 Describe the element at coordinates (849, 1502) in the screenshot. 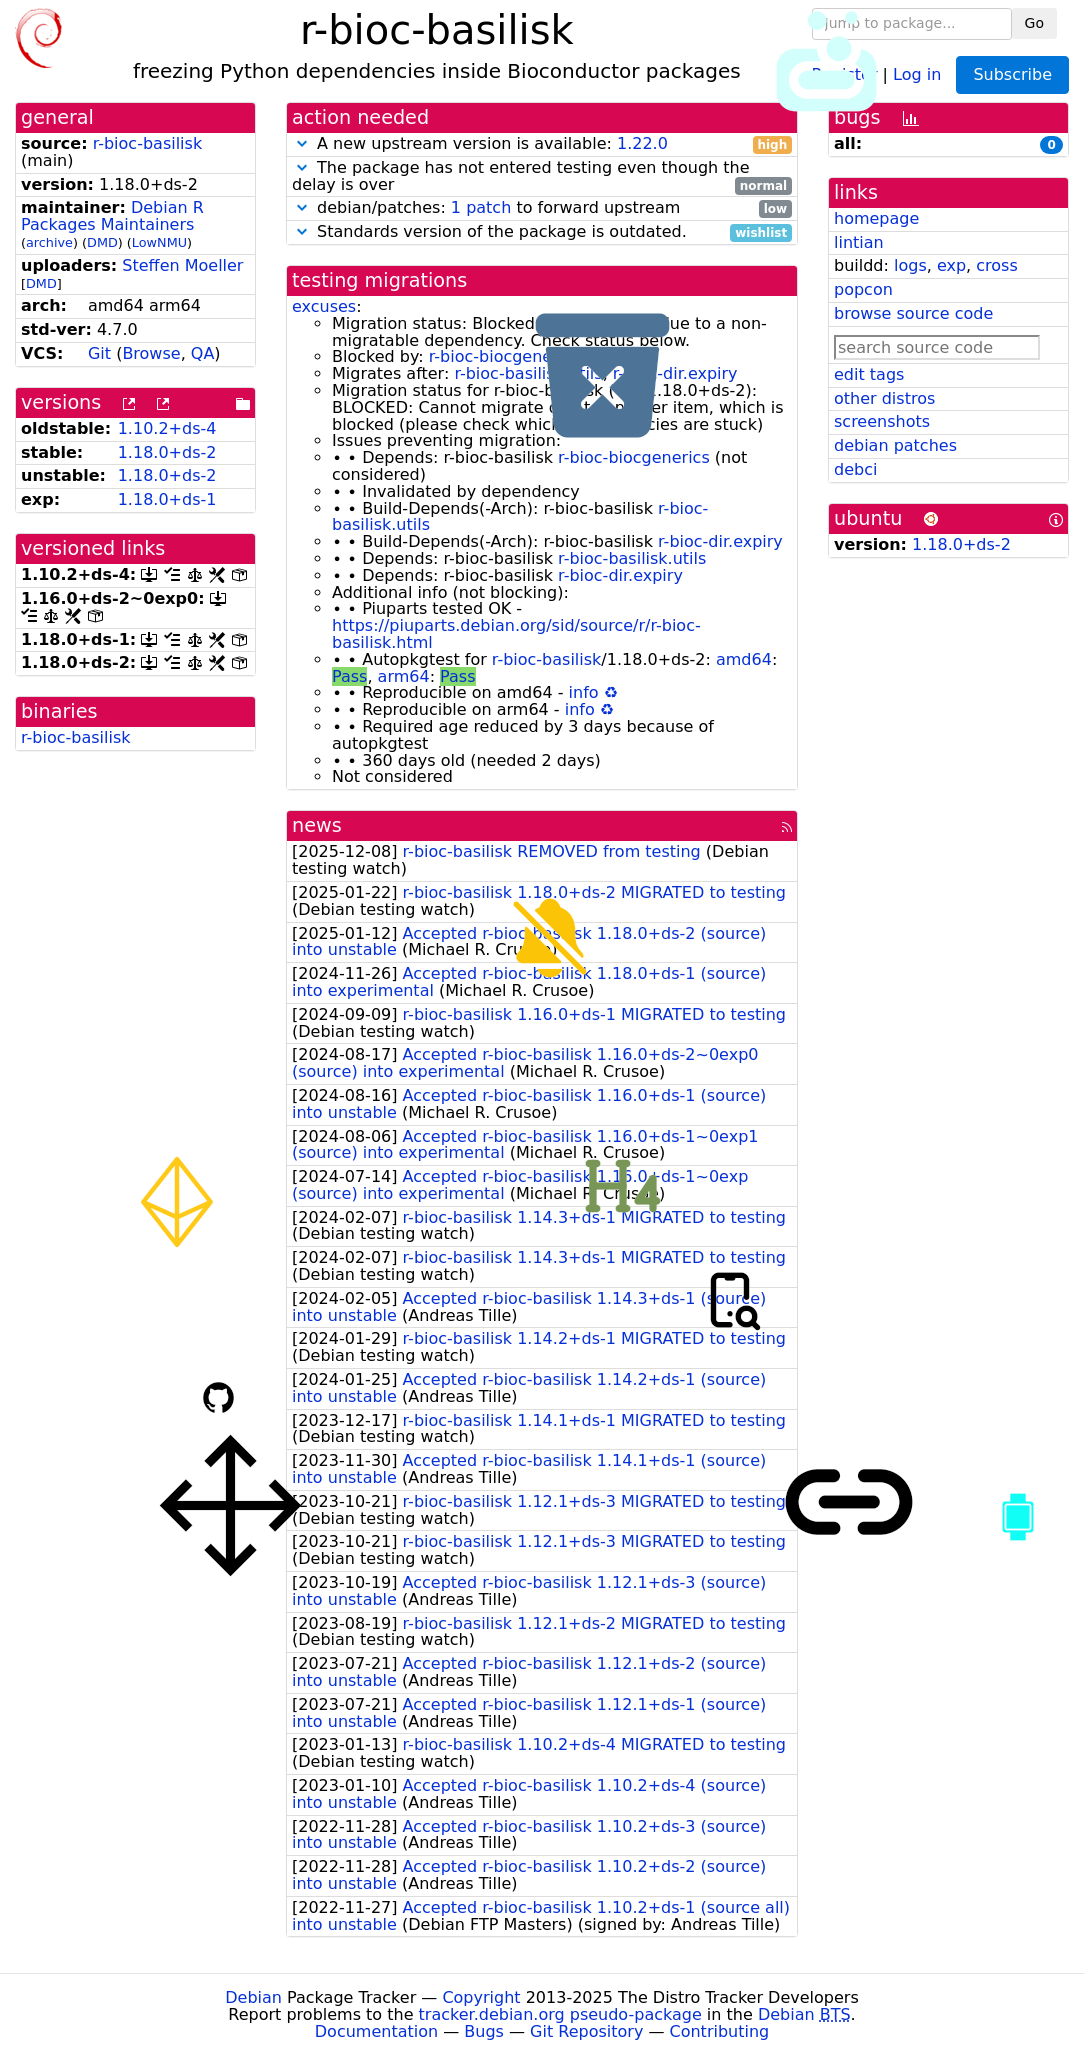

I see `copy or share a link` at that location.